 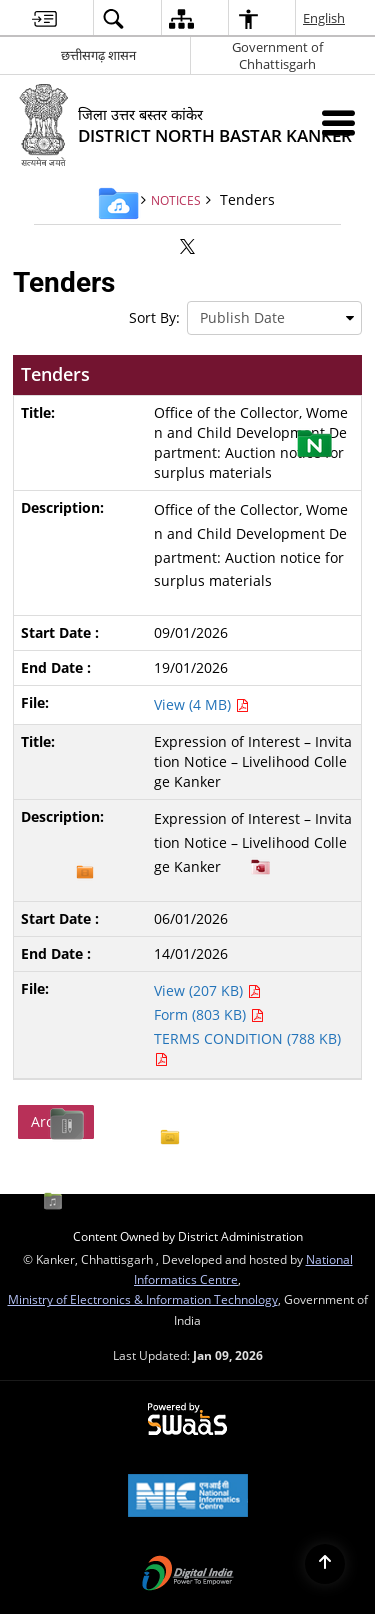 I want to click on open your music folder, so click(x=53, y=1201).